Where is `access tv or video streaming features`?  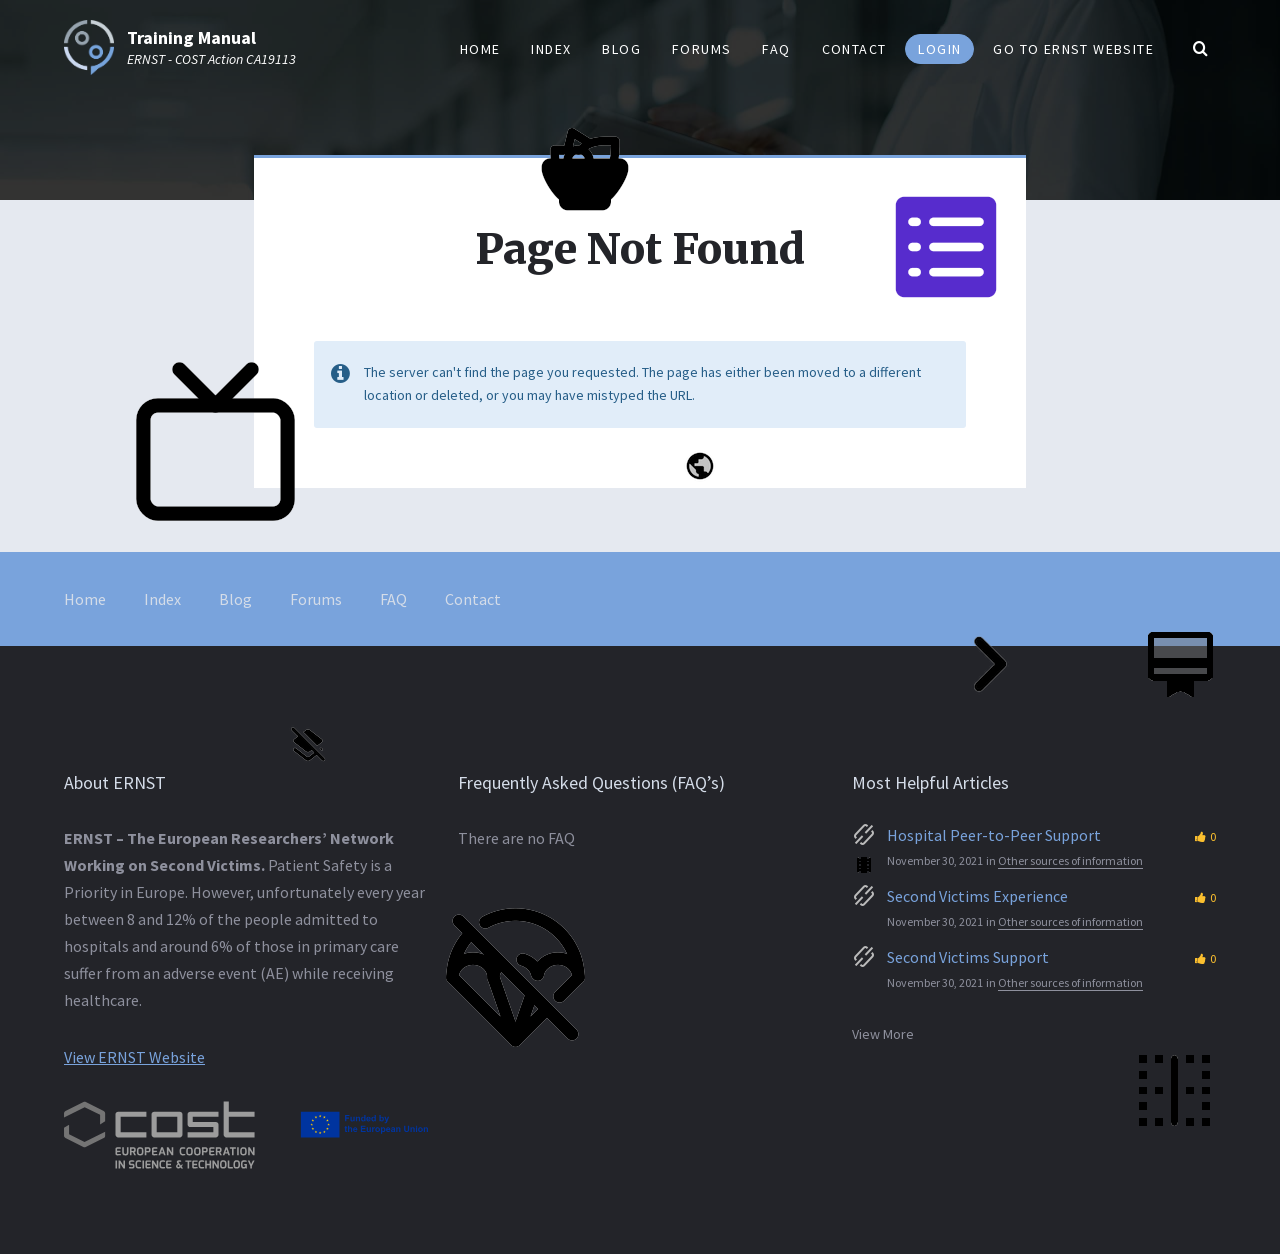
access tv or video streaming features is located at coordinates (215, 441).